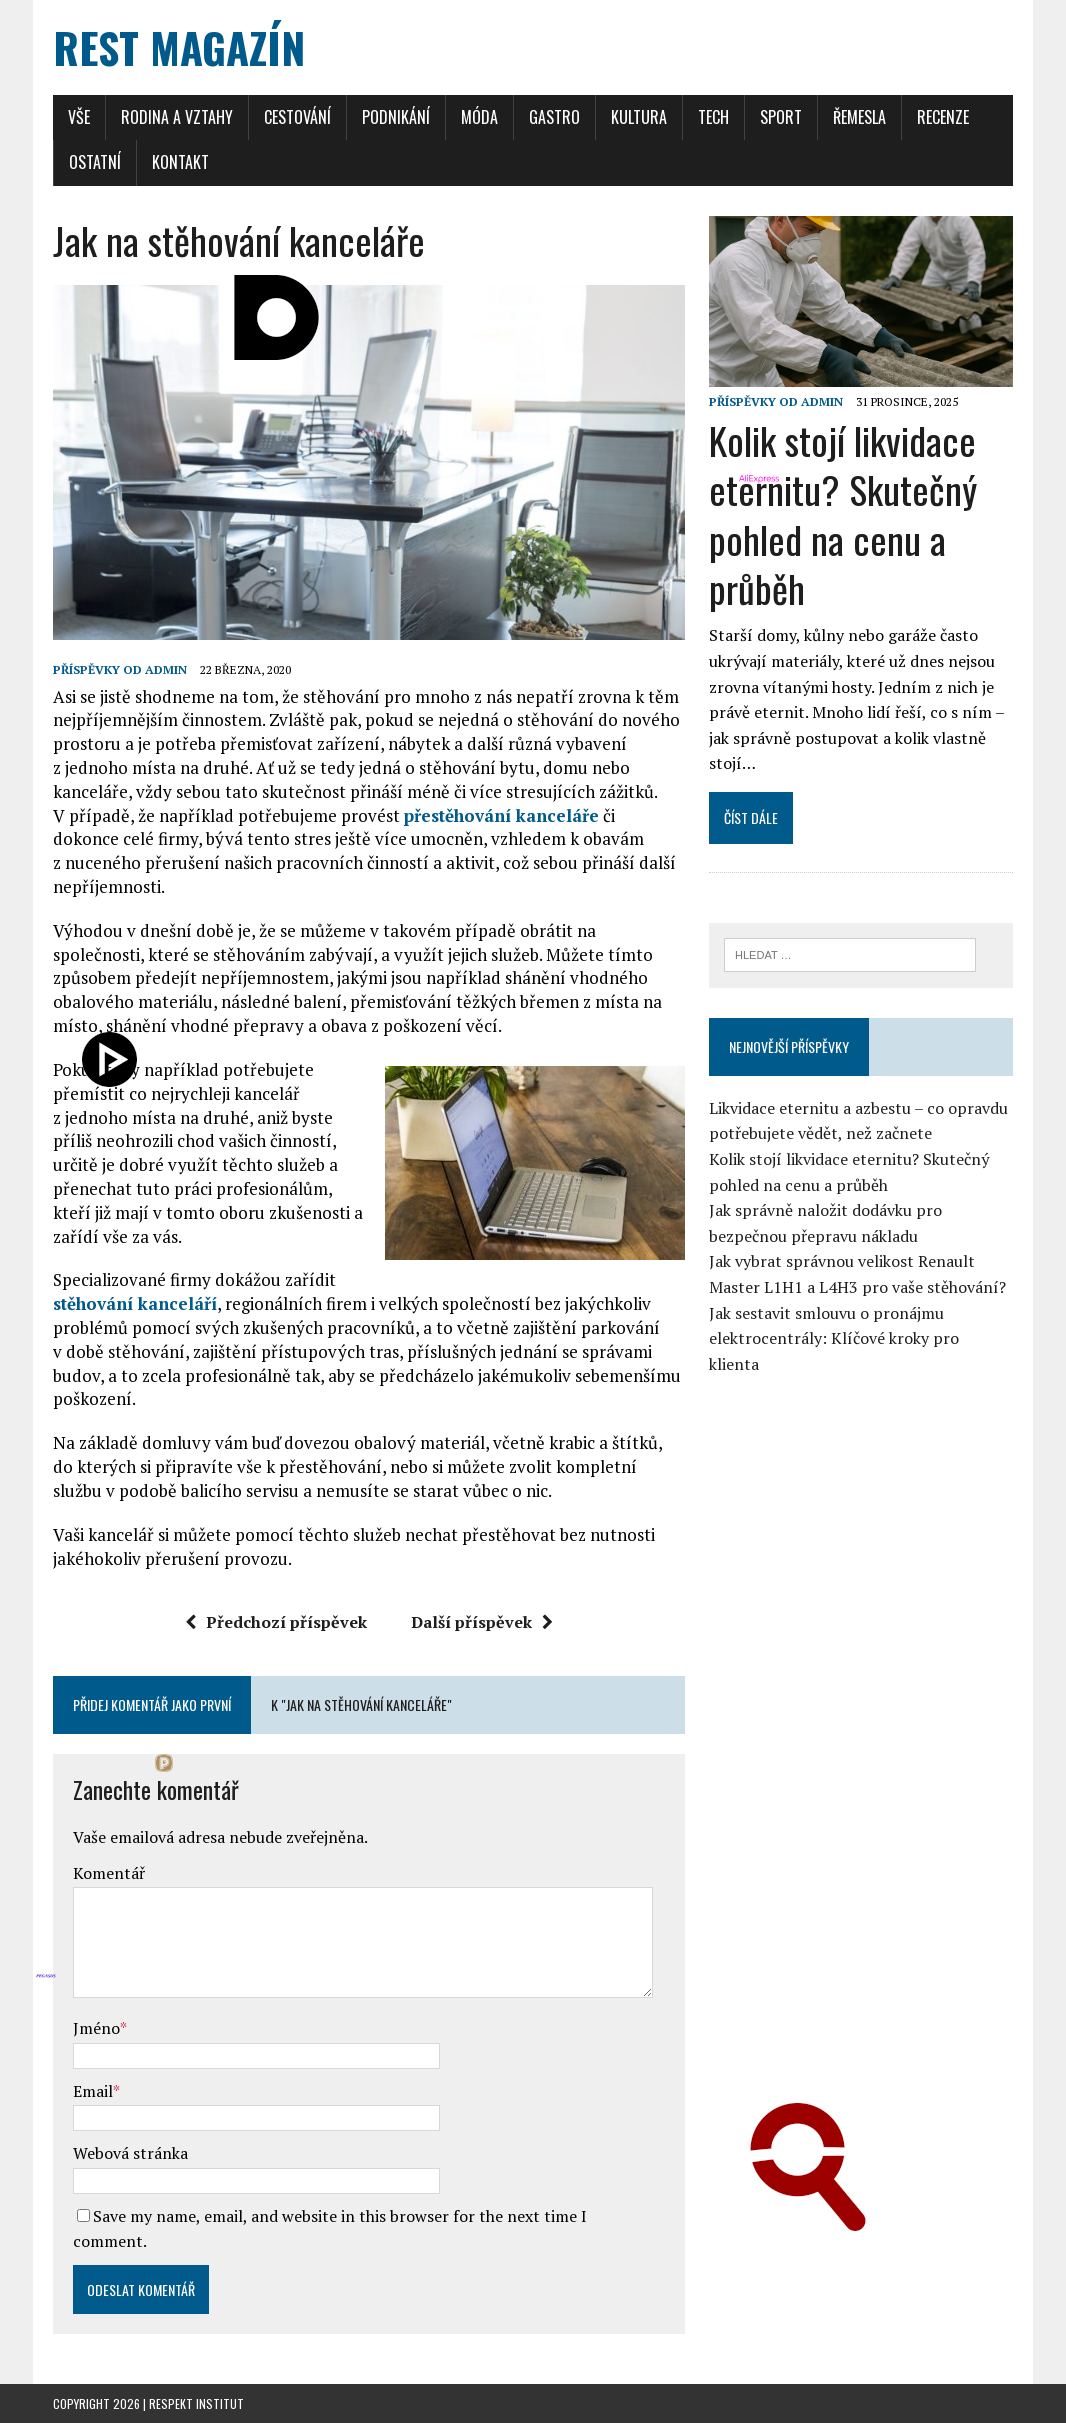  I want to click on DatoCMS logo, so click(276, 317).